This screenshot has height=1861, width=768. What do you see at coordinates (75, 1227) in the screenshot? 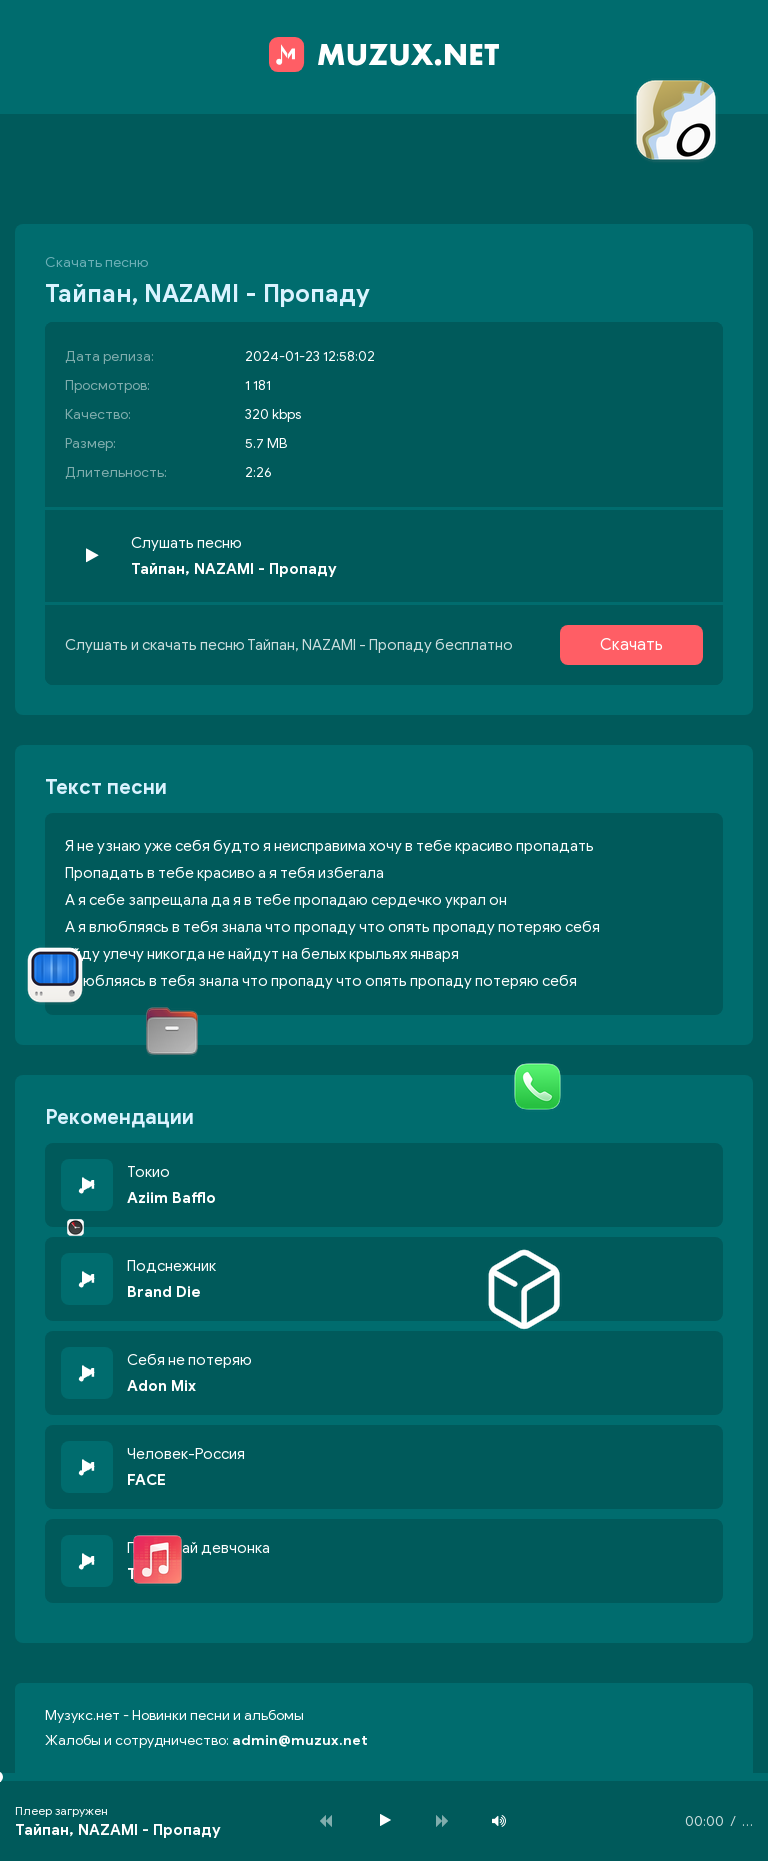
I see `open gnome evolution calendar alarm notifications` at bounding box center [75, 1227].